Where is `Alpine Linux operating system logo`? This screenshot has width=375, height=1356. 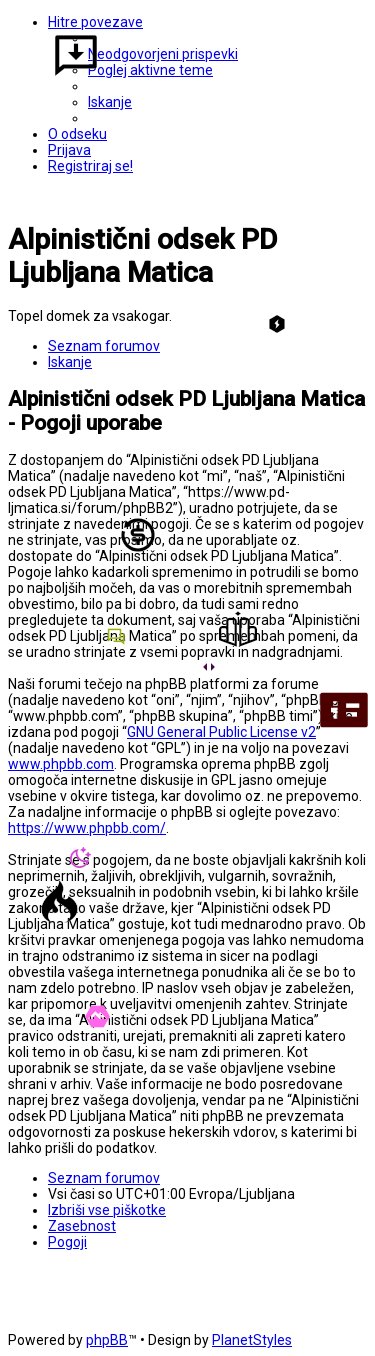 Alpine Linux operating system logo is located at coordinates (97, 1016).